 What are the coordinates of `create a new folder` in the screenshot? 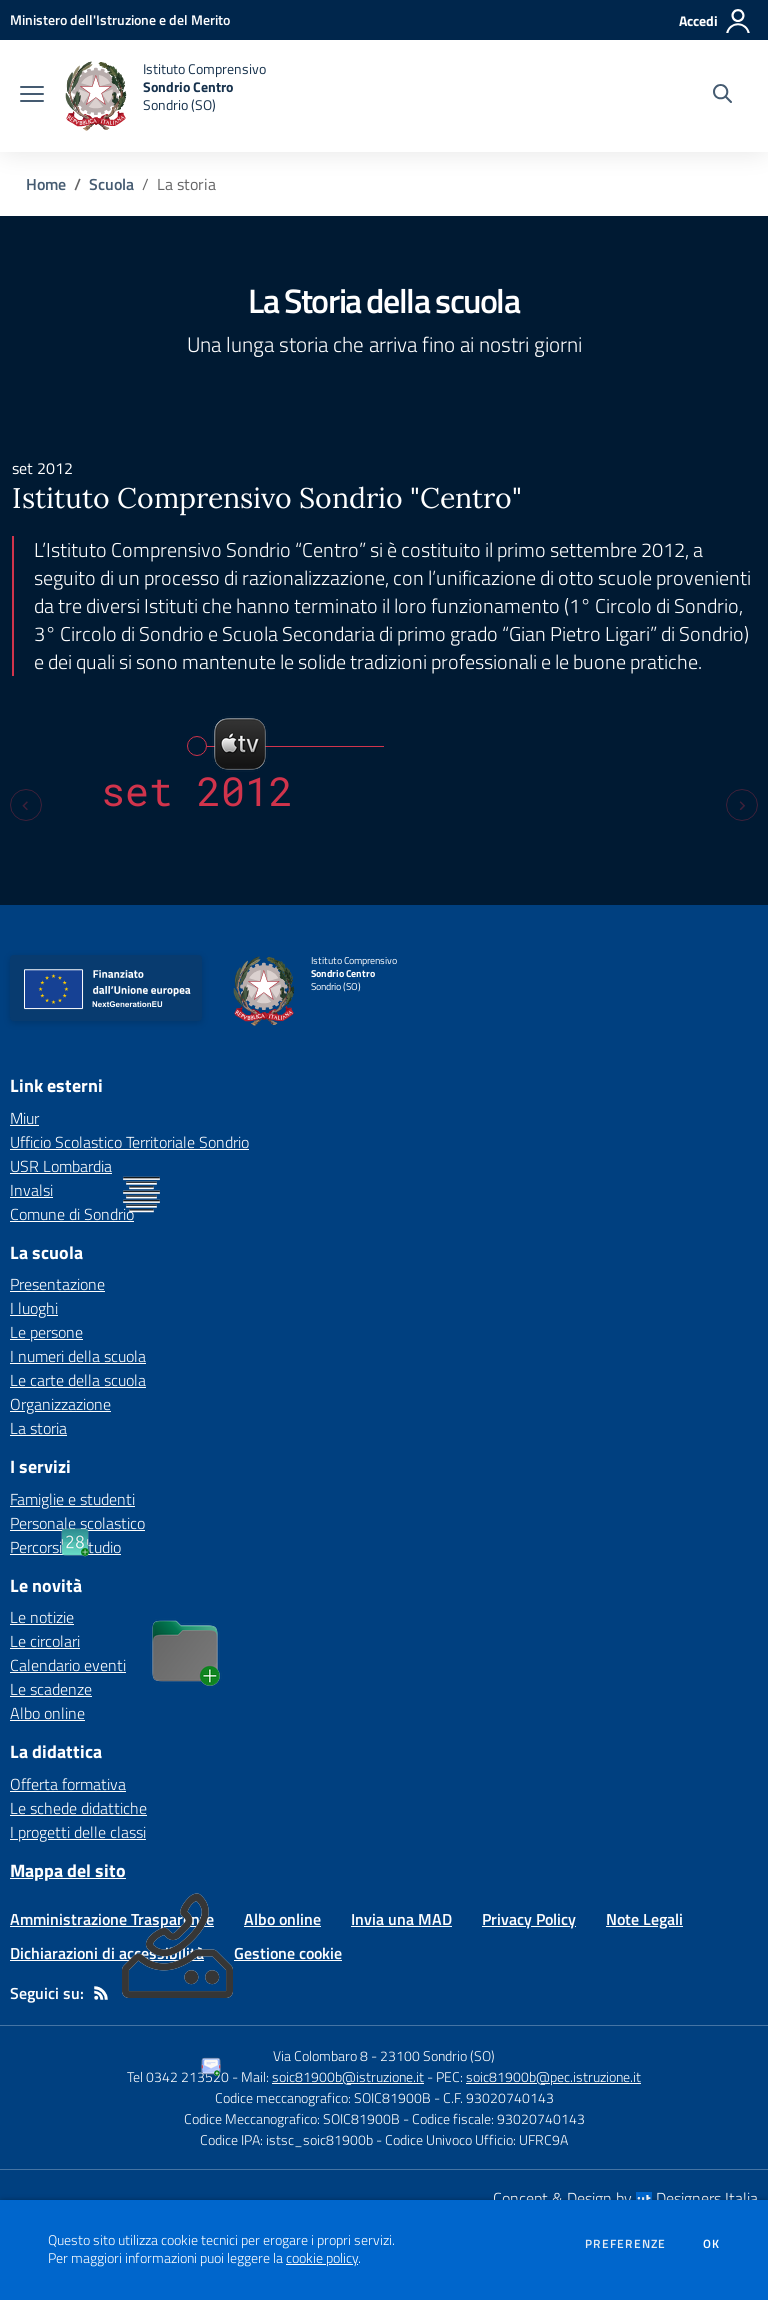 It's located at (185, 1651).